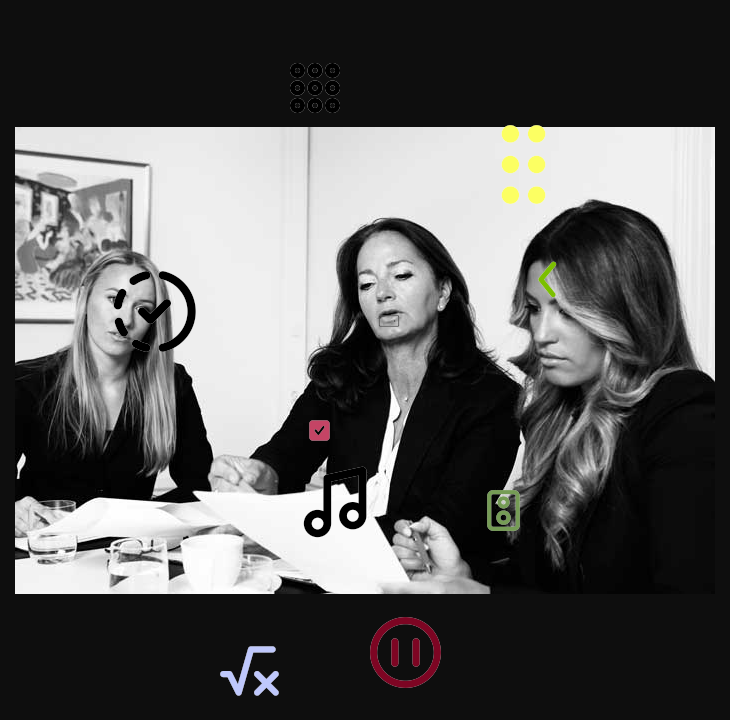 The height and width of the screenshot is (720, 730). I want to click on access music library or player, so click(339, 502).